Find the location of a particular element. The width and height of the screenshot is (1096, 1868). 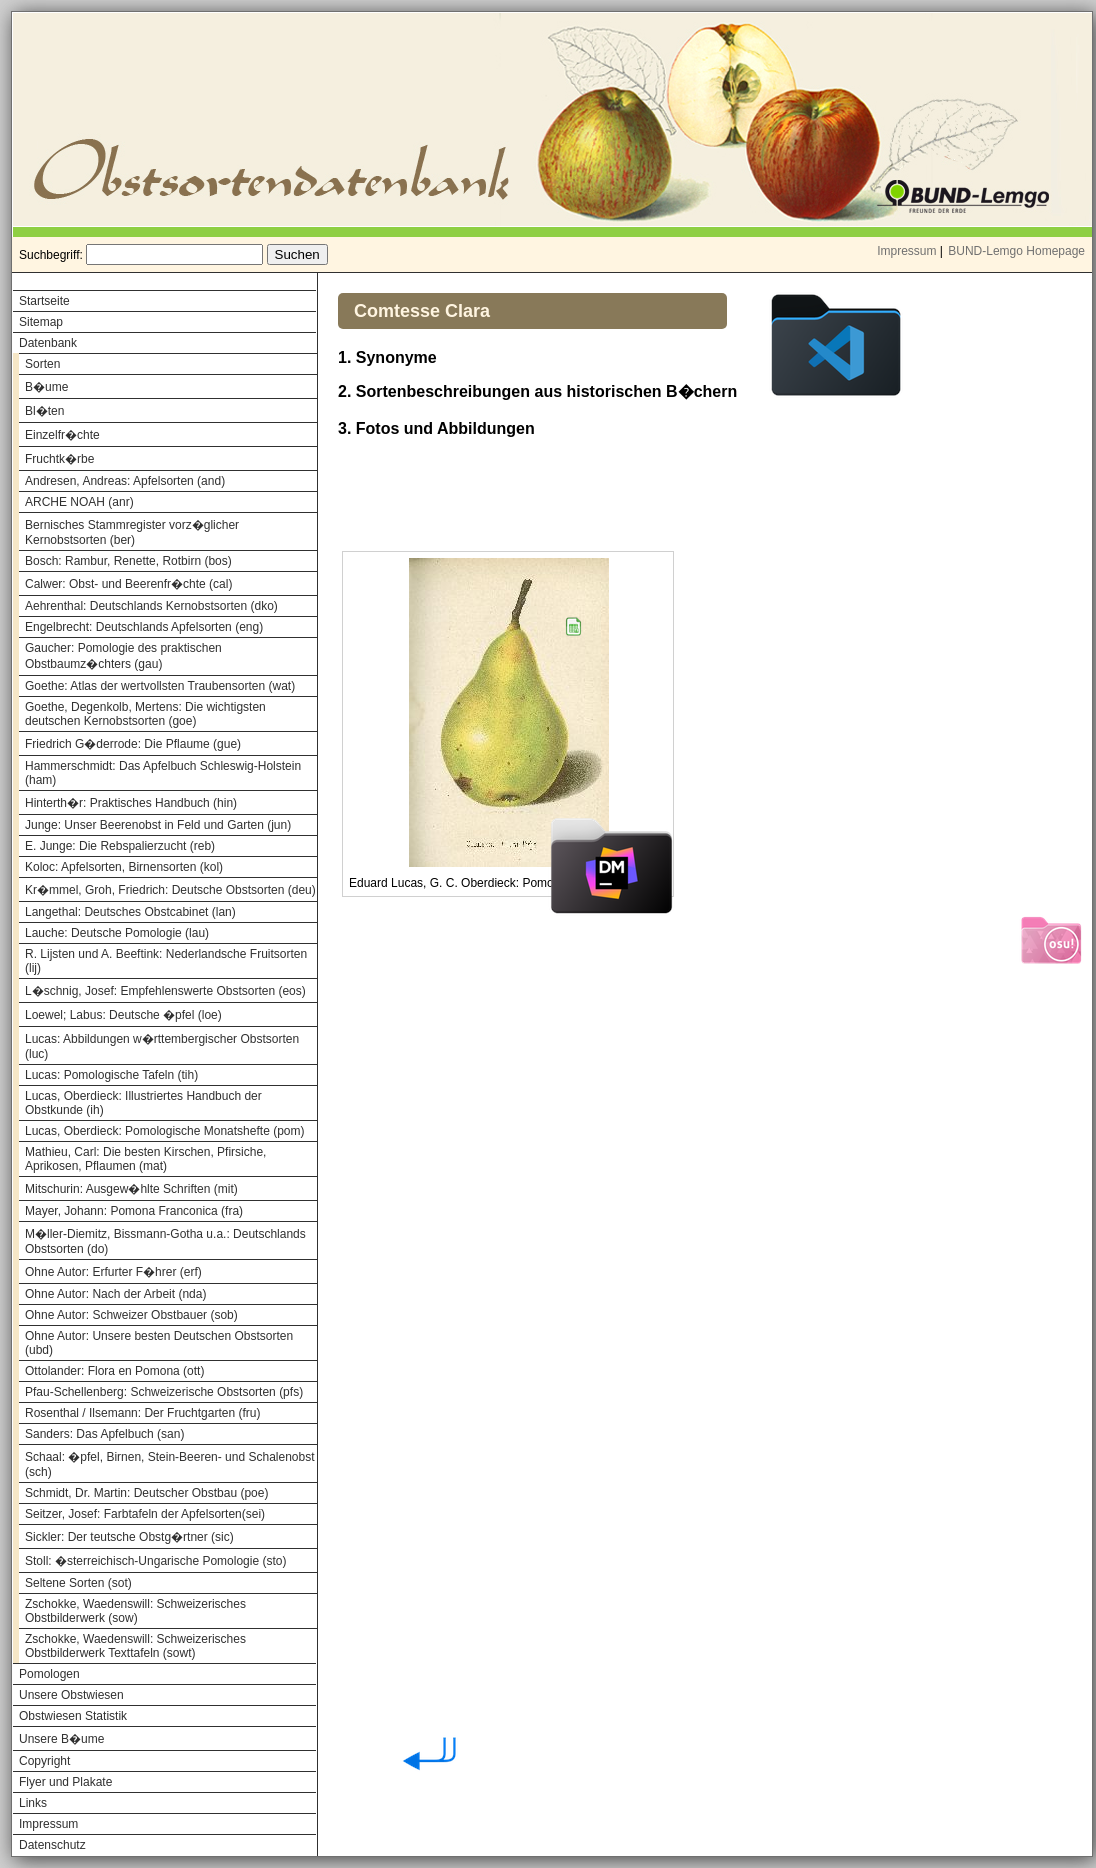

open a spreadsheet template file is located at coordinates (573, 626).